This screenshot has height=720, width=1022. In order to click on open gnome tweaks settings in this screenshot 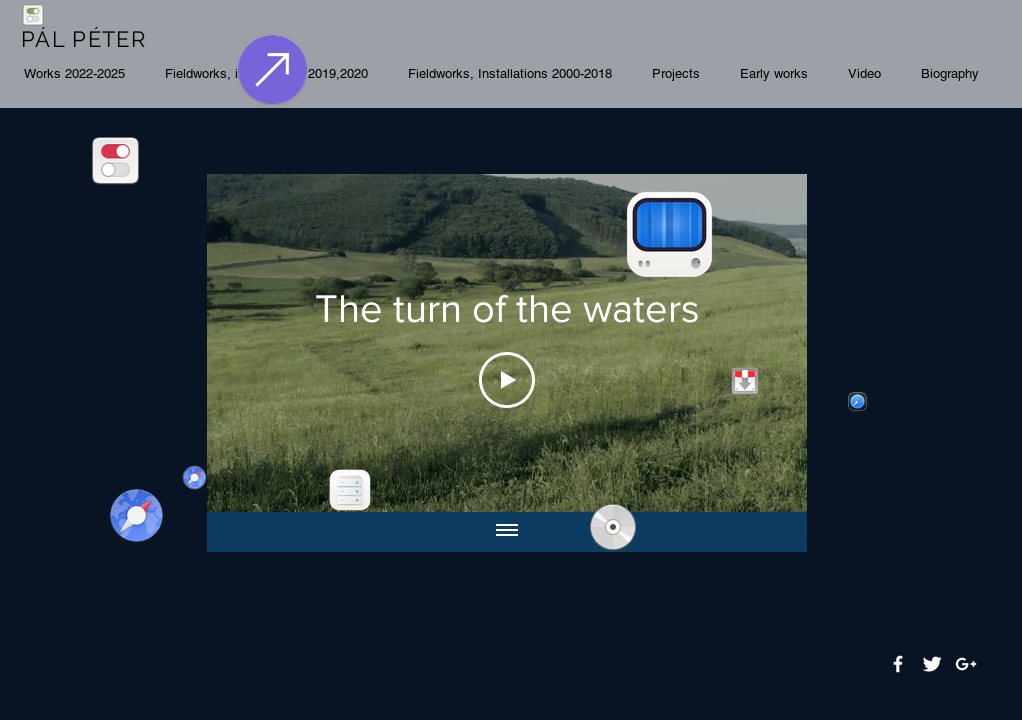, I will do `click(33, 15)`.